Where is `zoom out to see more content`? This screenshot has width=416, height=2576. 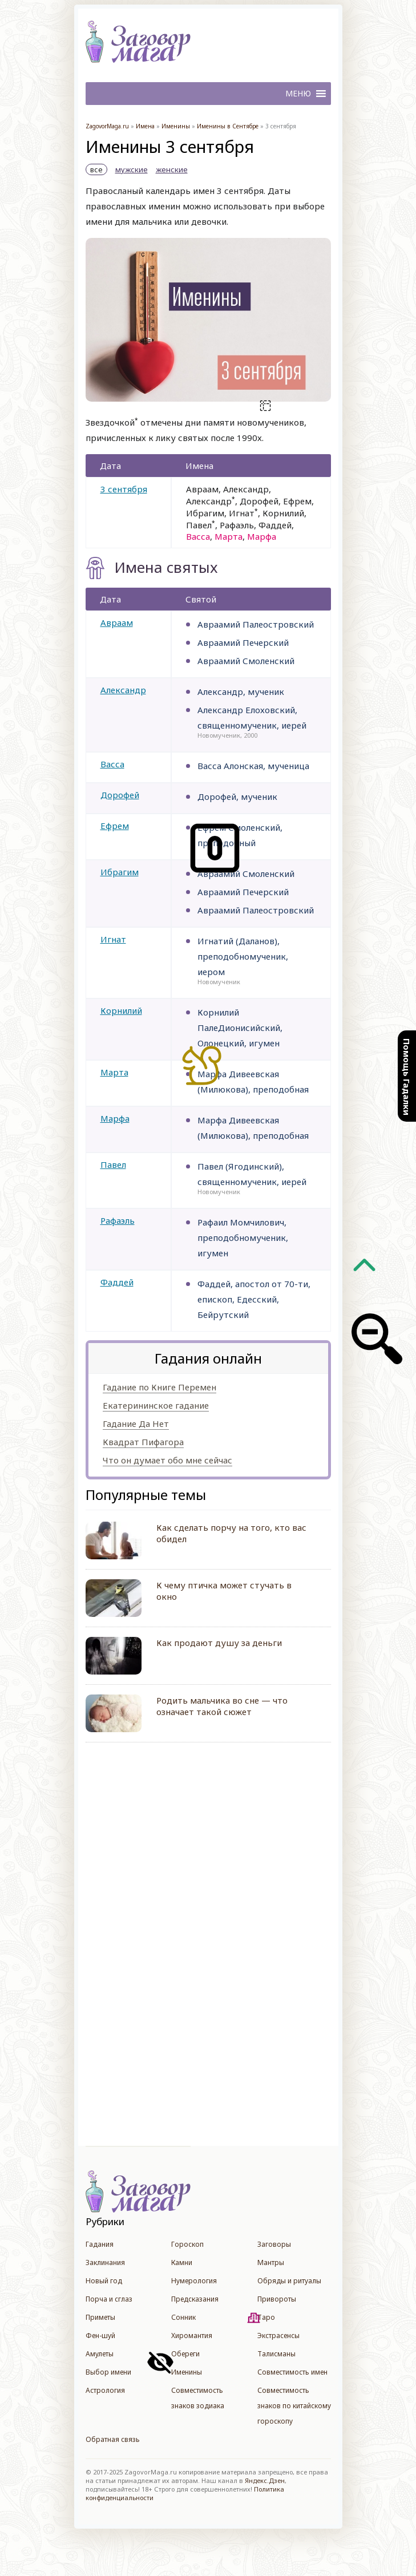
zoom out to see more content is located at coordinates (378, 1340).